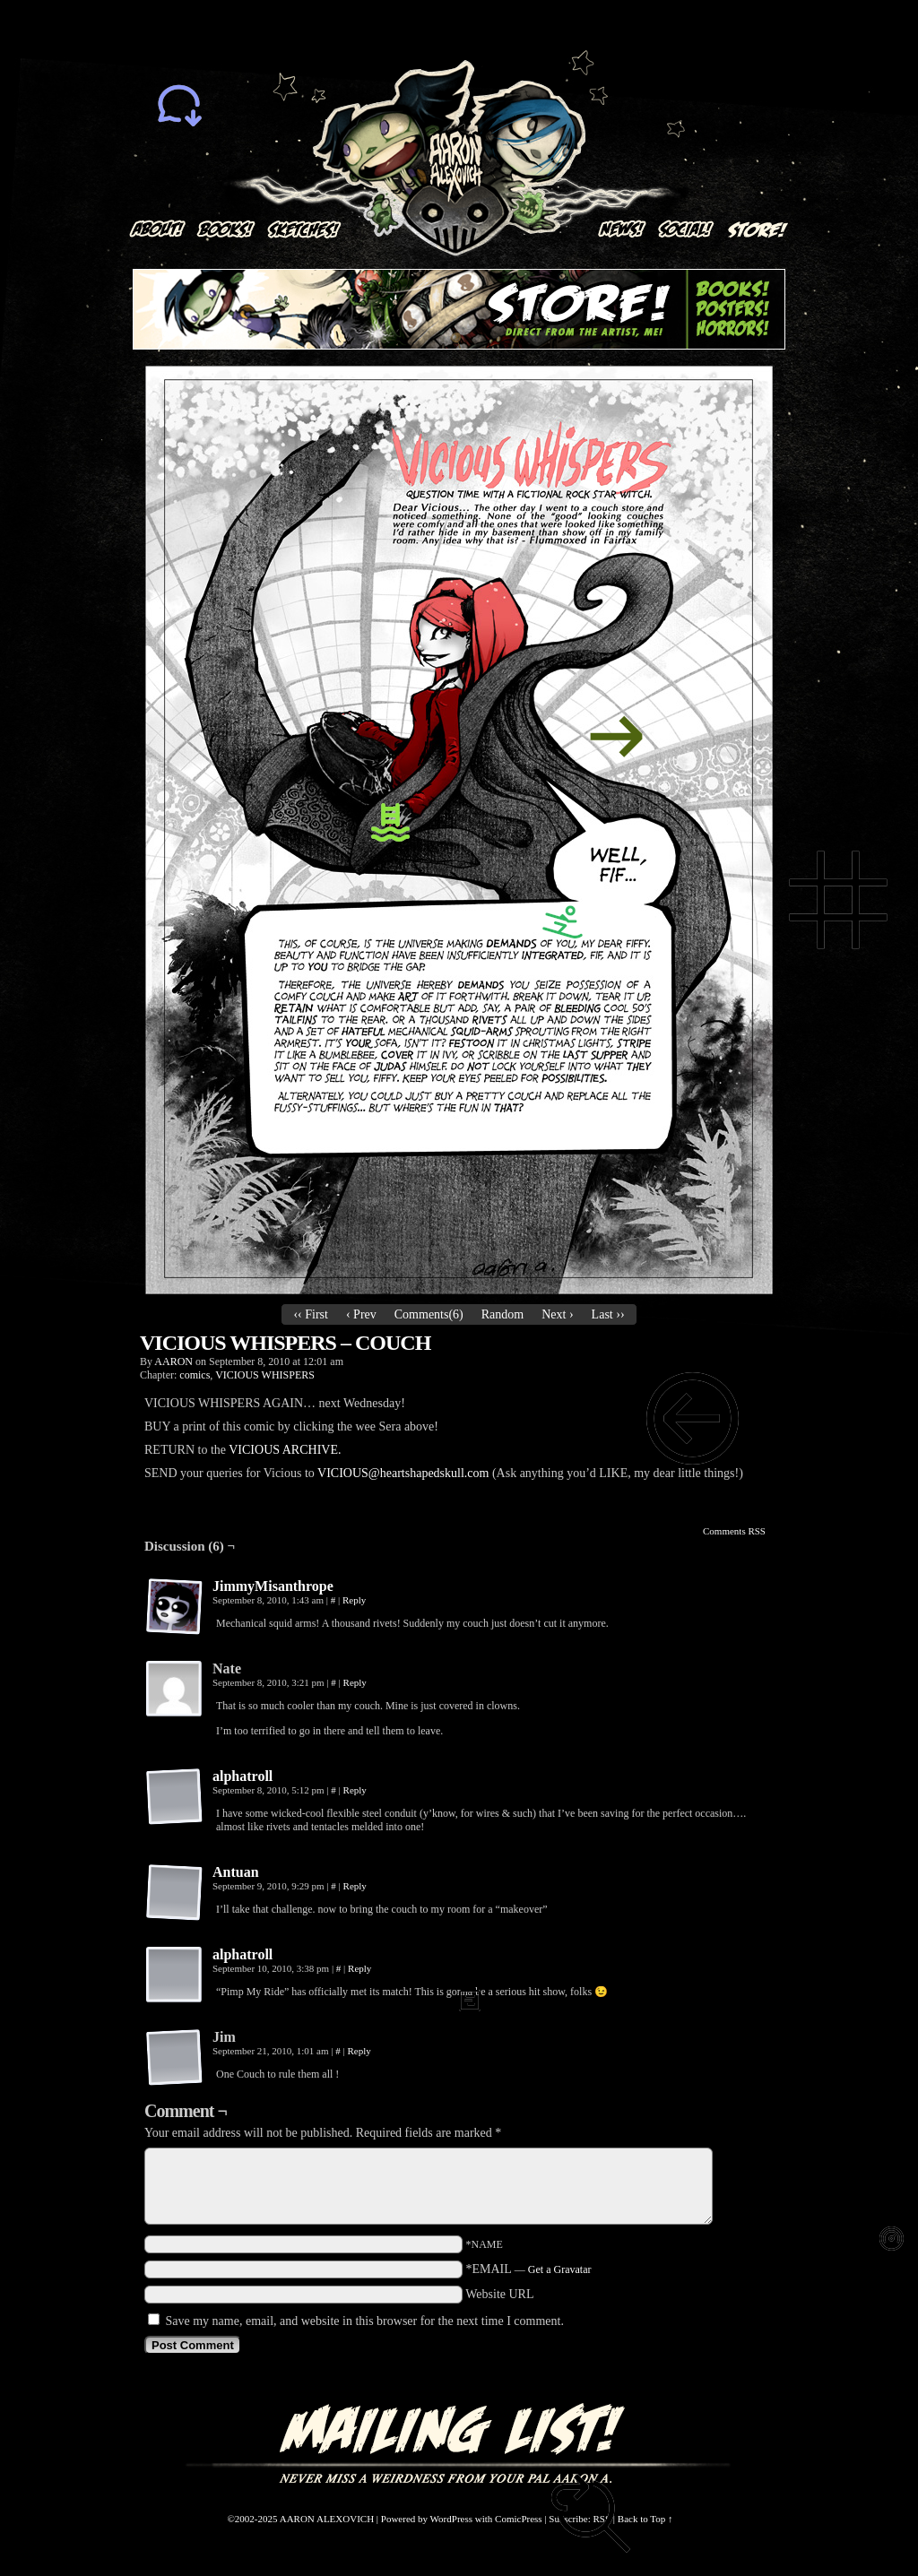 This screenshot has height=2576, width=918. I want to click on indicates swimming pool amenity available, so click(390, 822).